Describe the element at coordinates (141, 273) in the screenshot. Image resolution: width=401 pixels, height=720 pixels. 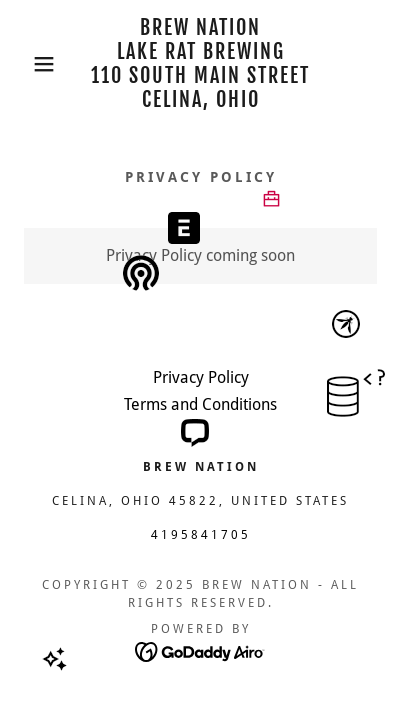
I see `ceph distributed storage platform logo` at that location.